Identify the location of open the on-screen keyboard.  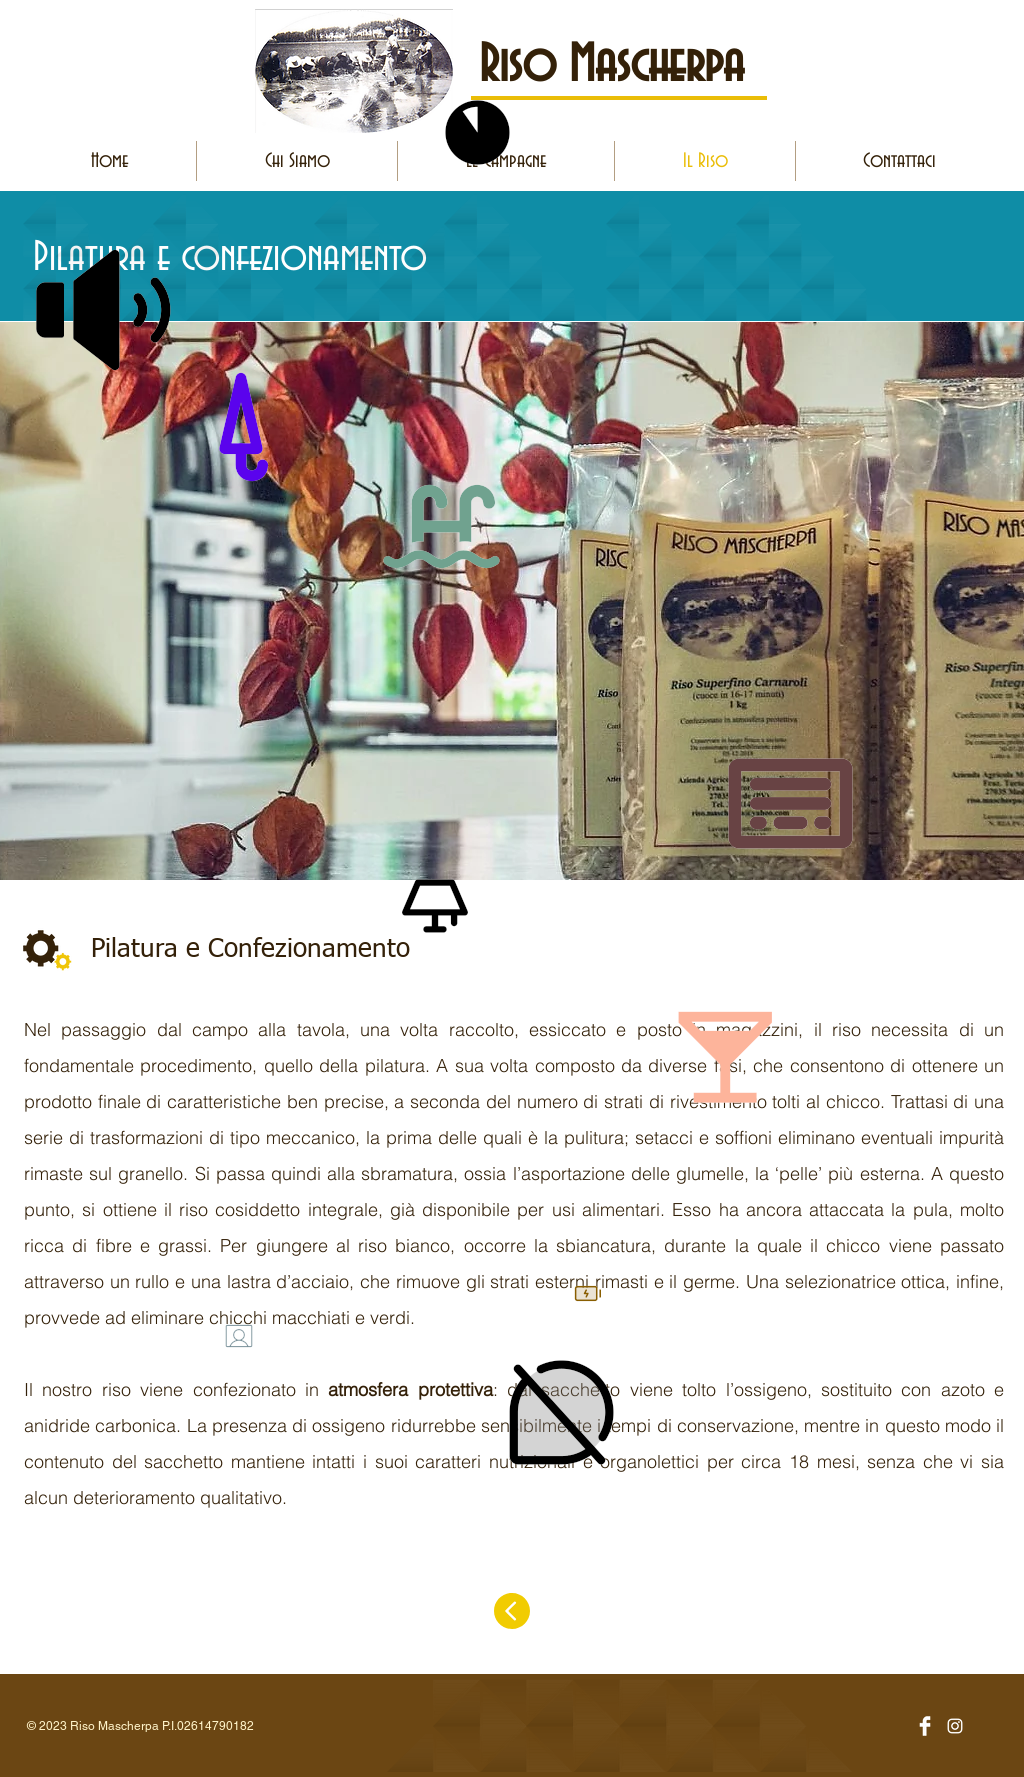
(790, 803).